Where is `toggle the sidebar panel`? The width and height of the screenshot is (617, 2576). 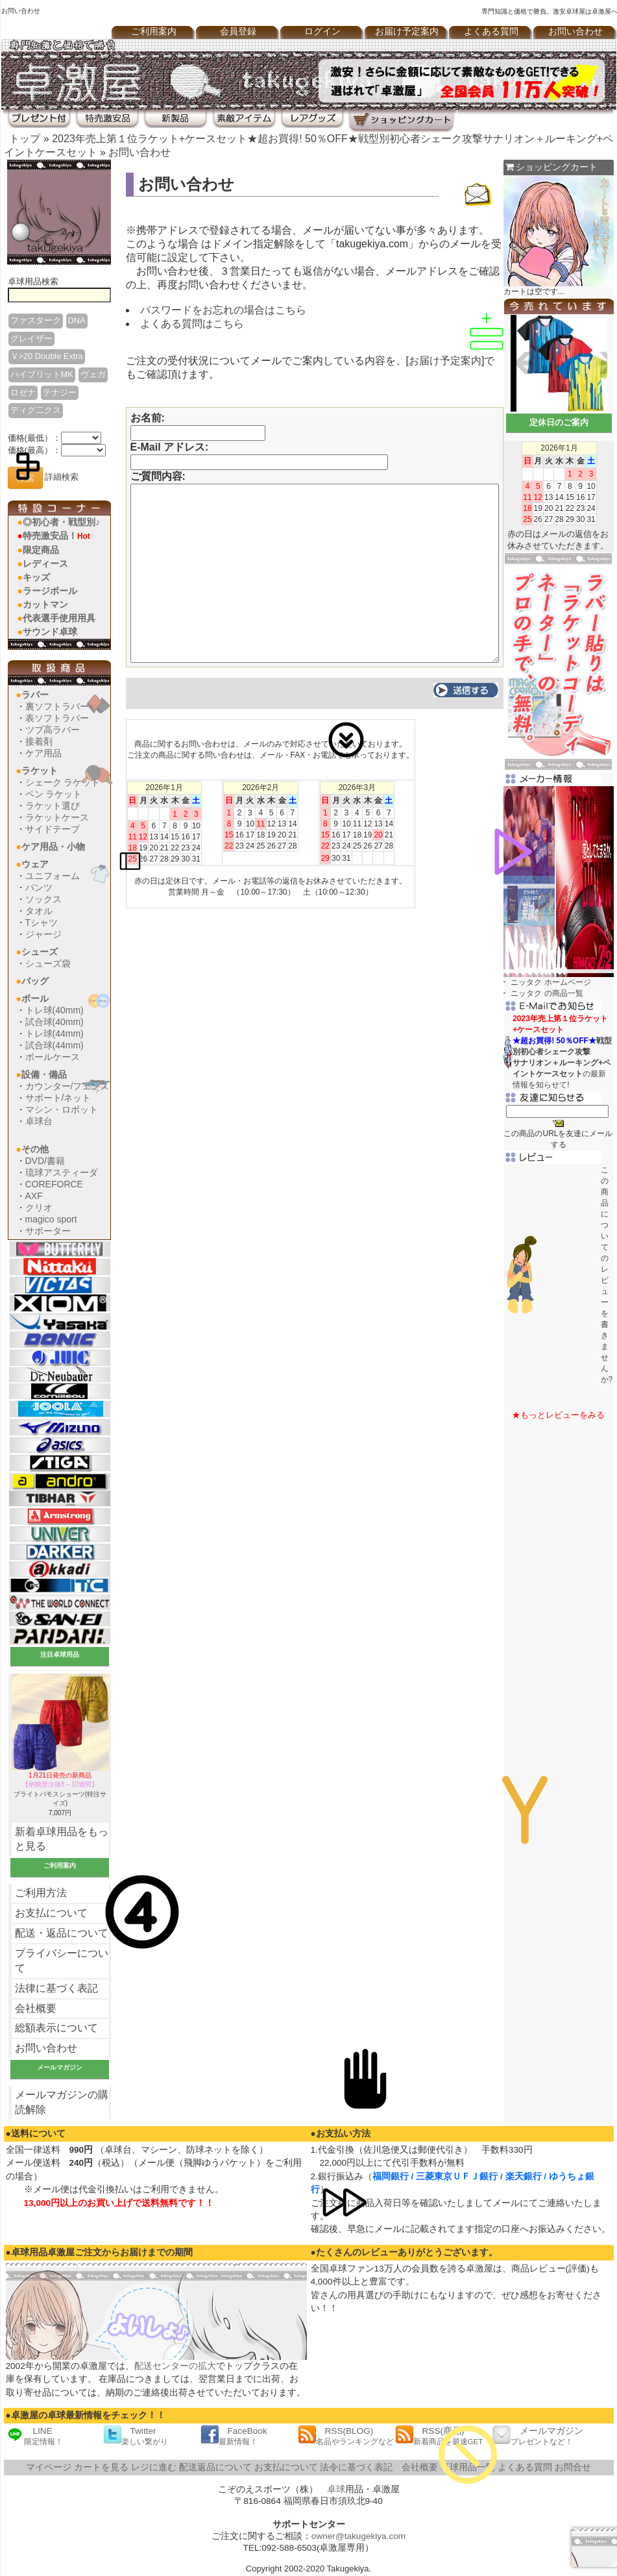
toggle the sidebar panel is located at coordinates (130, 861).